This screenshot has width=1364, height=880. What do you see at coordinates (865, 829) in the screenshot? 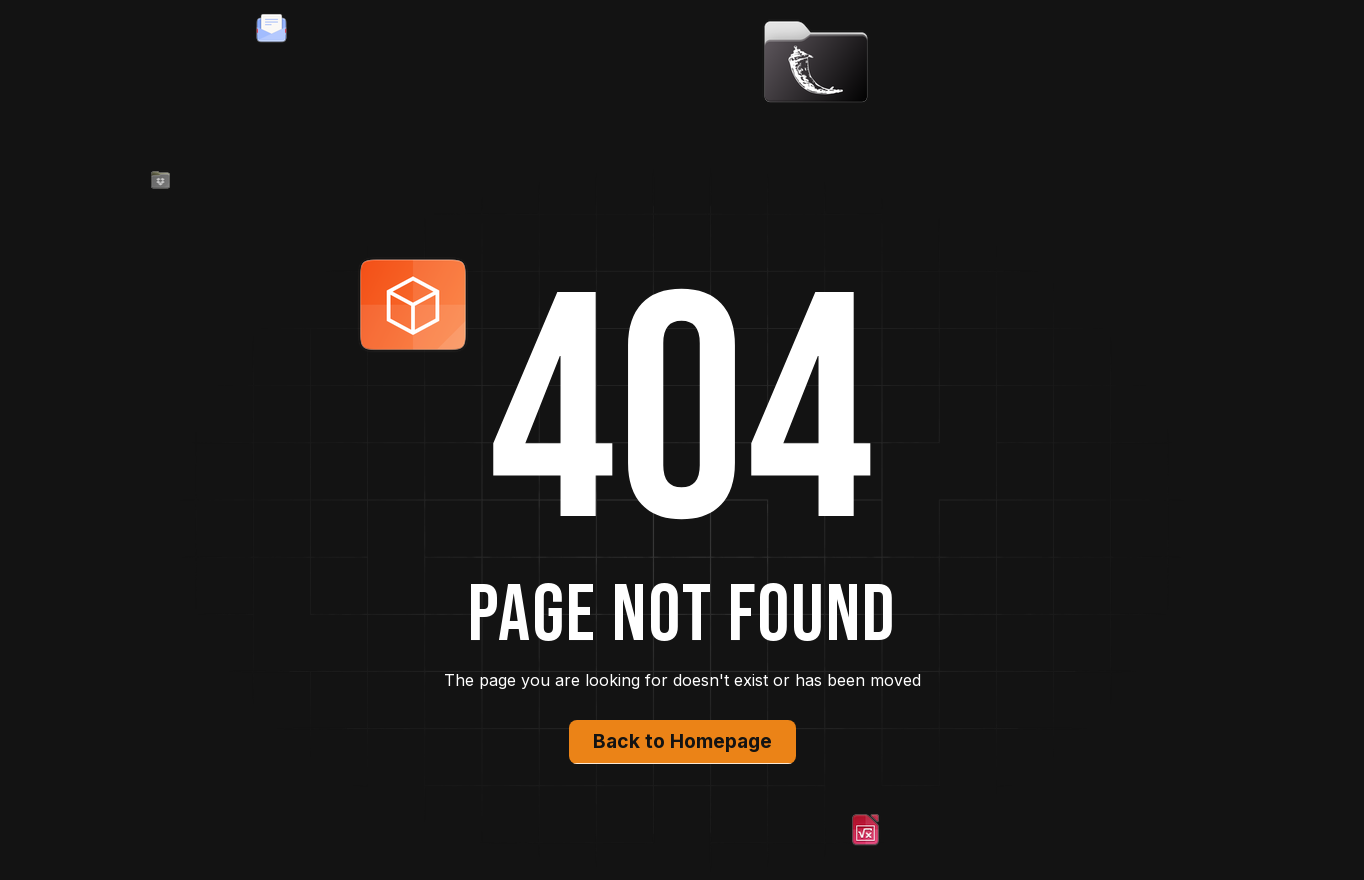
I see `open libreoffice math equation editor` at bounding box center [865, 829].